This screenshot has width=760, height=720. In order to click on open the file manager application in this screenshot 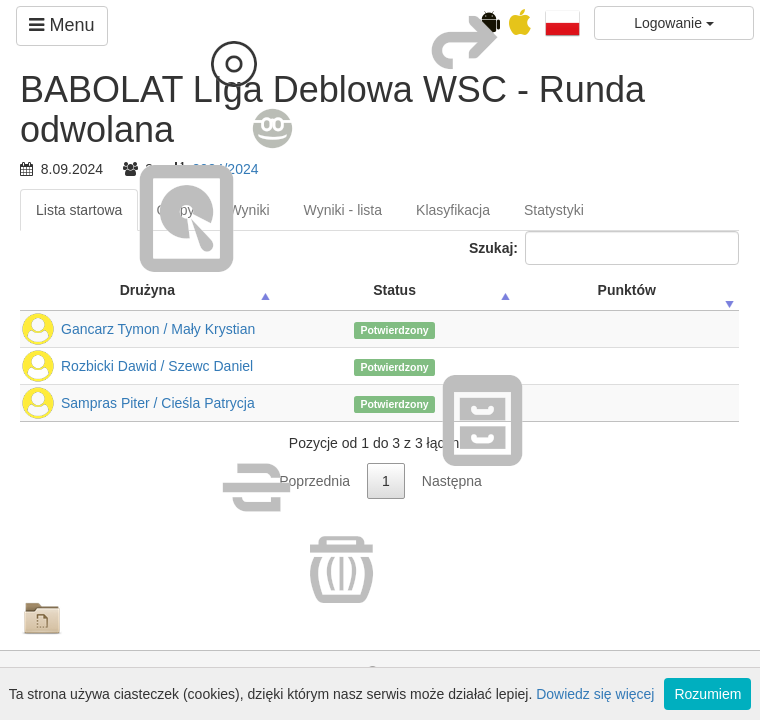, I will do `click(482, 420)`.